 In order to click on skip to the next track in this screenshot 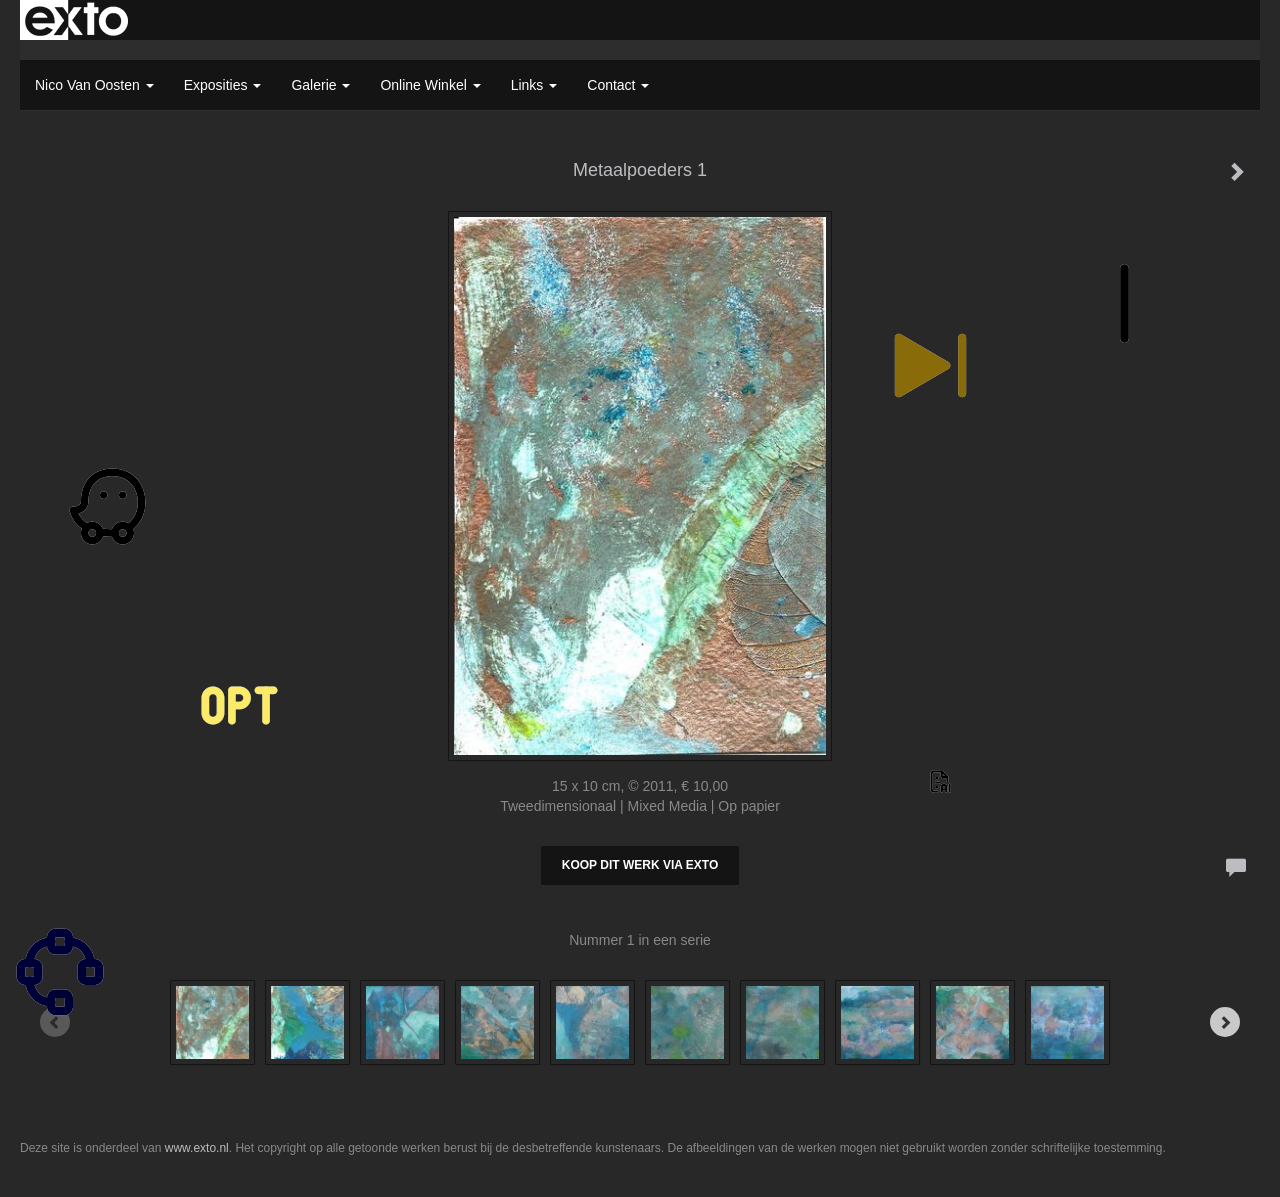, I will do `click(930, 365)`.